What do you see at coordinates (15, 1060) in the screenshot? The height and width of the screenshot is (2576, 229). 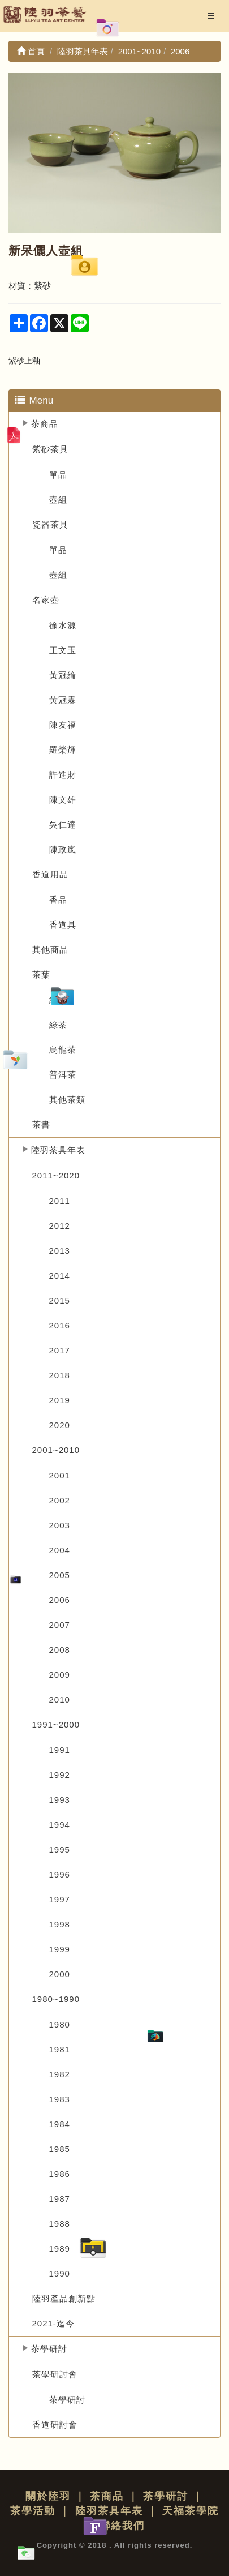 I see `open yii2 framework project folder` at bounding box center [15, 1060].